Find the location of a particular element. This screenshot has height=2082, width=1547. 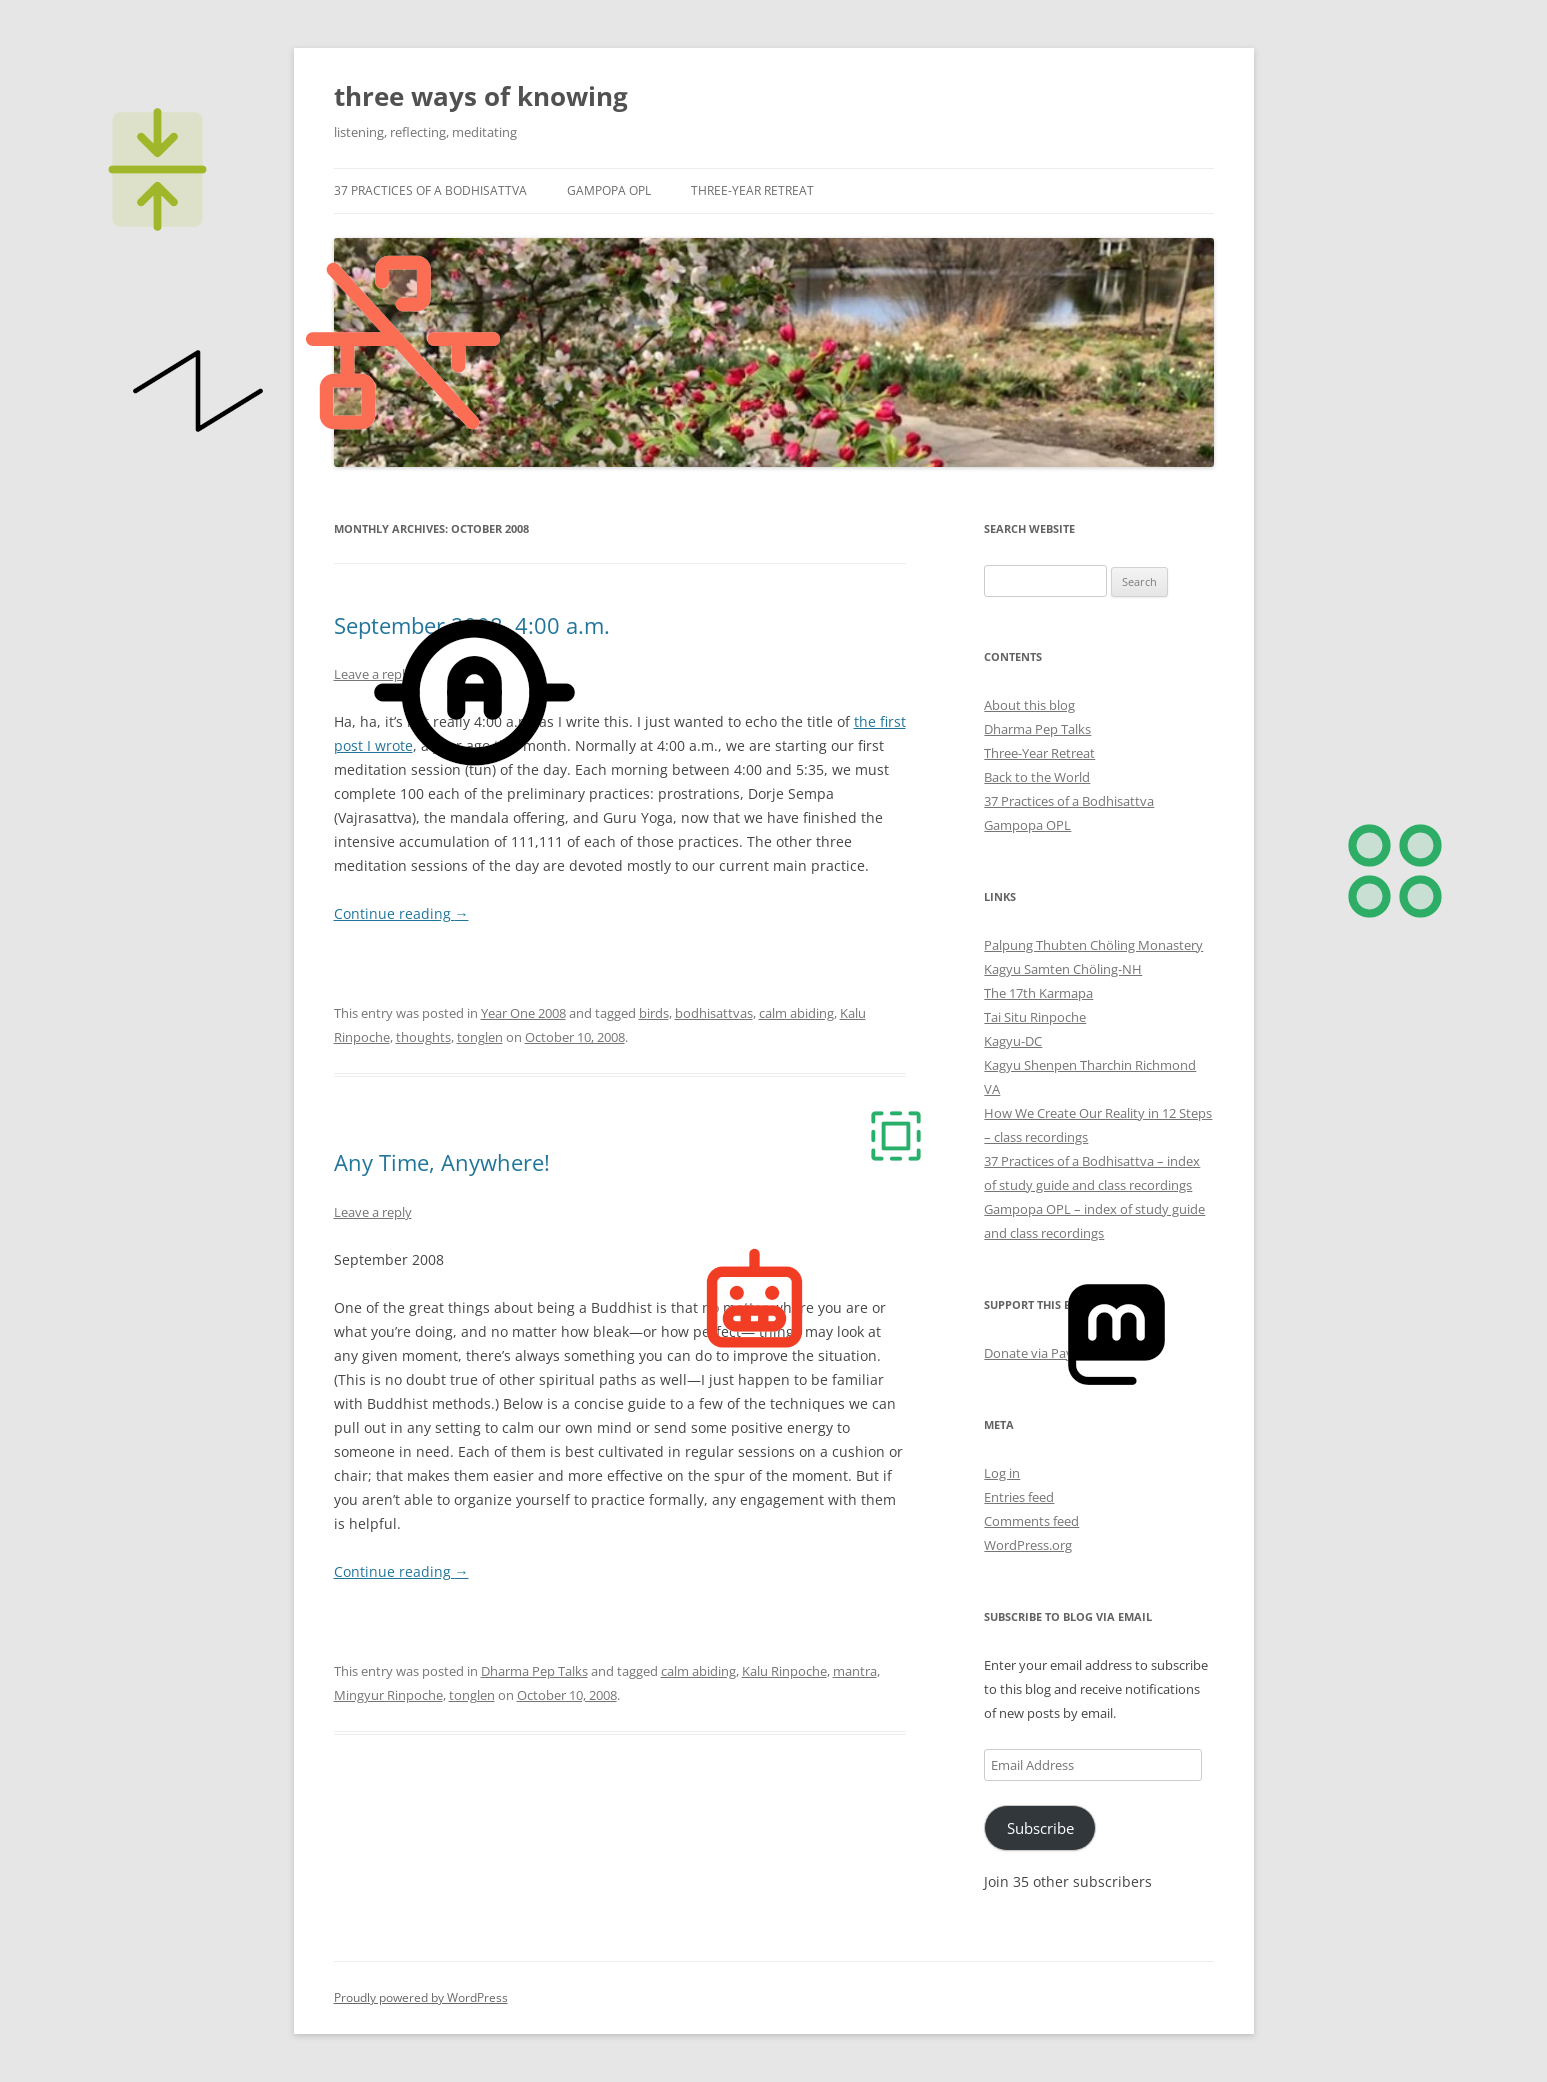

open mastodon app is located at coordinates (1116, 1332).